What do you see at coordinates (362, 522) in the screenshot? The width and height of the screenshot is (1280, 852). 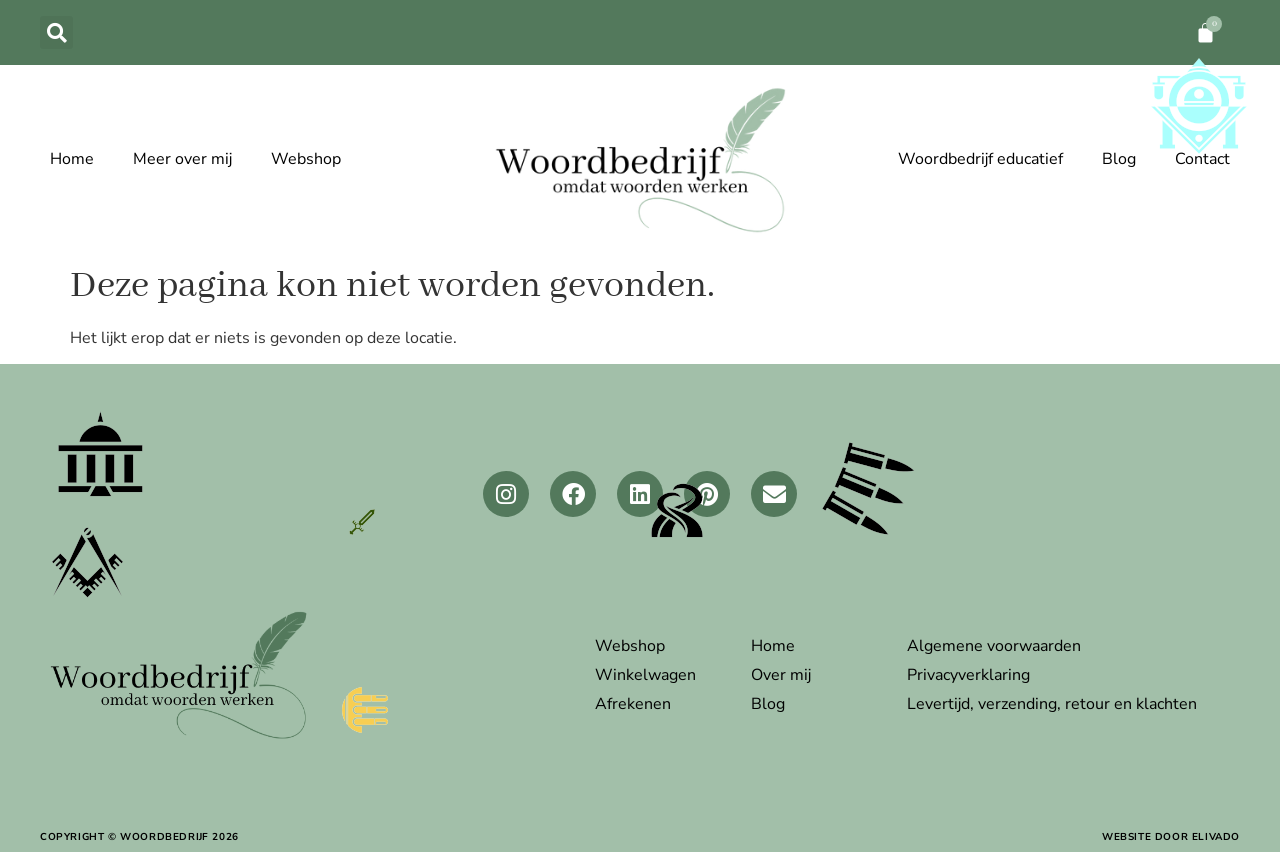 I see `equip or select a sword weapon` at bounding box center [362, 522].